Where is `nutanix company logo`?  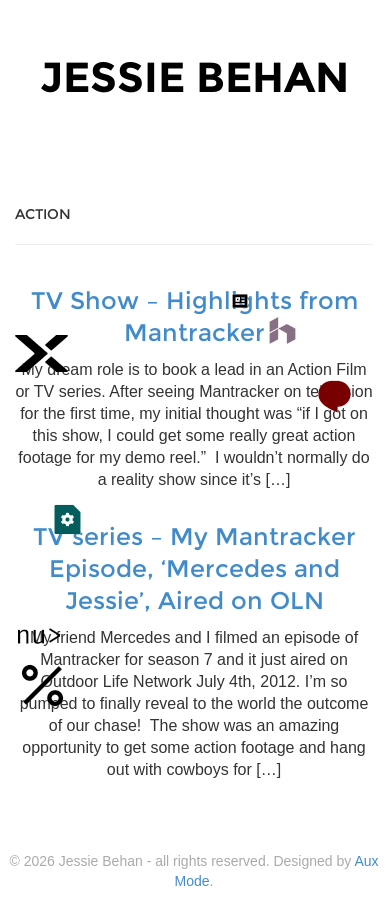
nutanix company logo is located at coordinates (41, 353).